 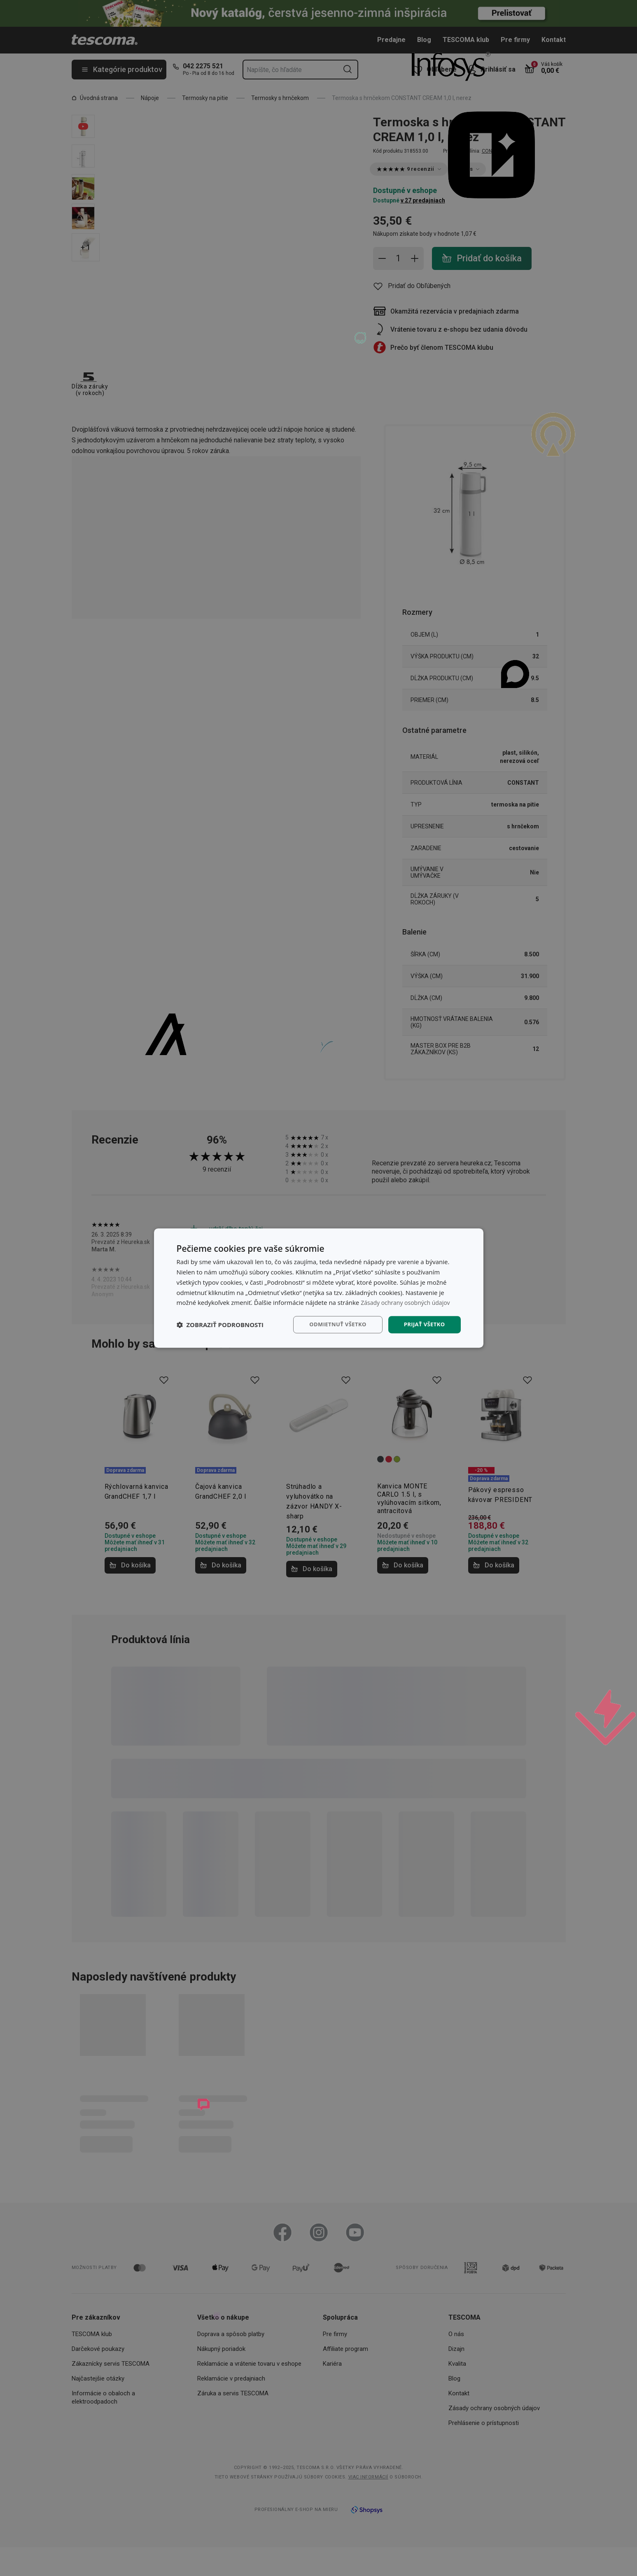 I want to click on vitest testing framework logo, so click(x=605, y=1717).